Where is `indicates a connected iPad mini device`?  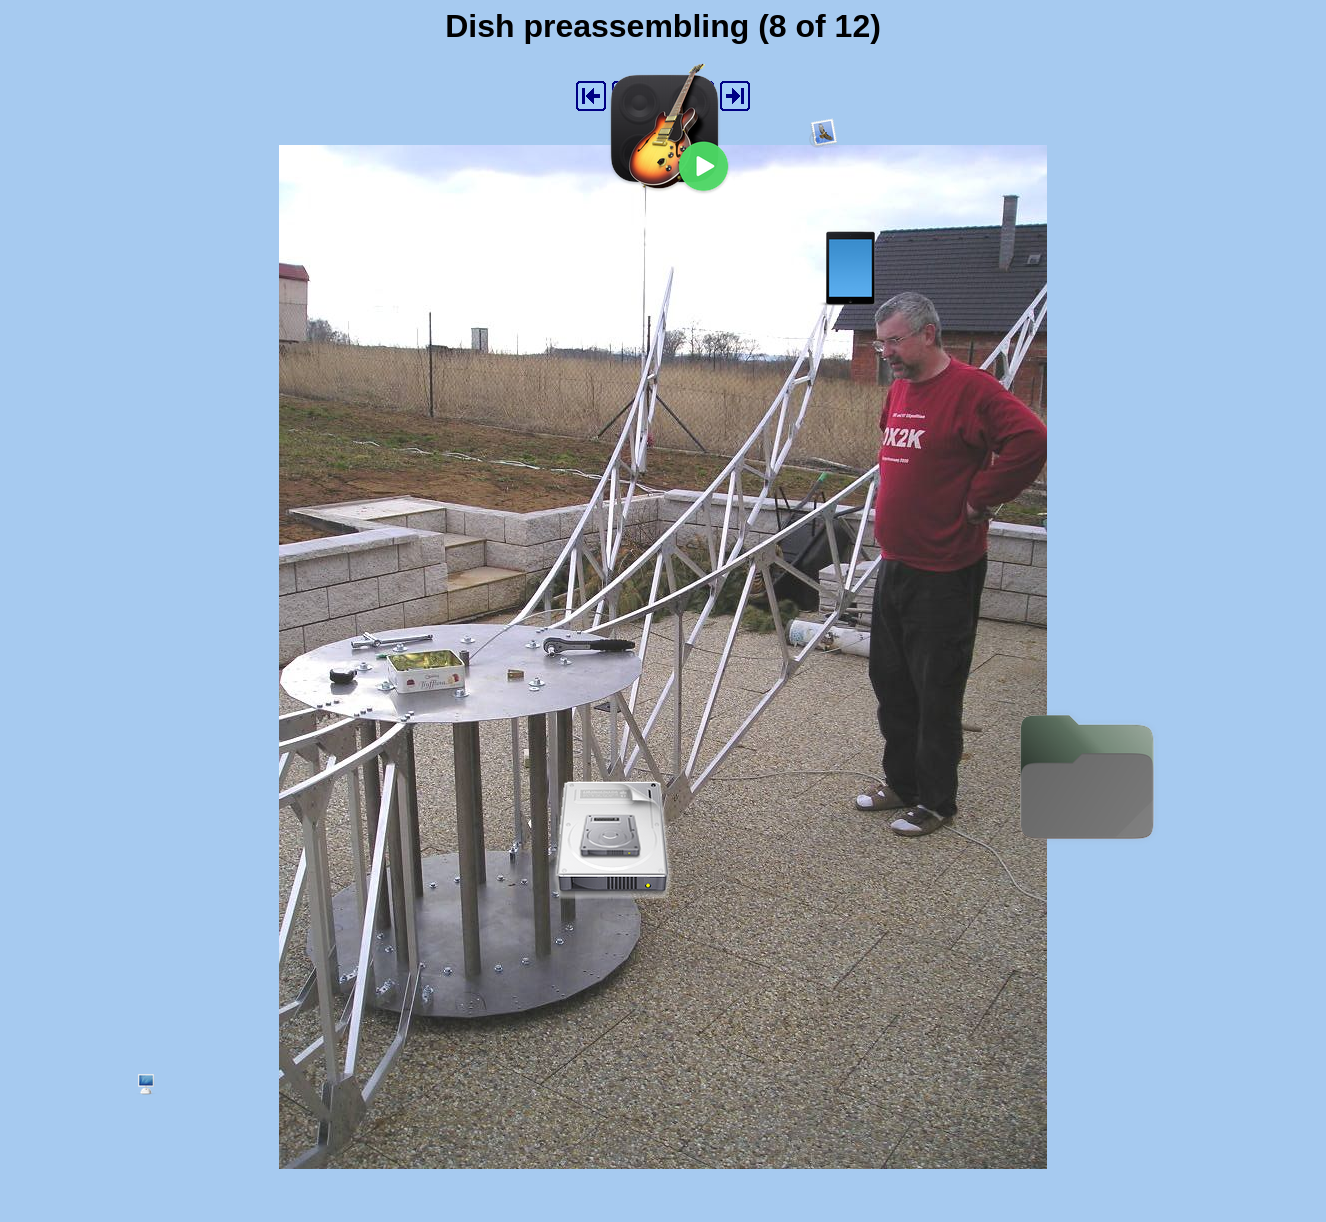
indicates a connected iPad mini device is located at coordinates (850, 261).